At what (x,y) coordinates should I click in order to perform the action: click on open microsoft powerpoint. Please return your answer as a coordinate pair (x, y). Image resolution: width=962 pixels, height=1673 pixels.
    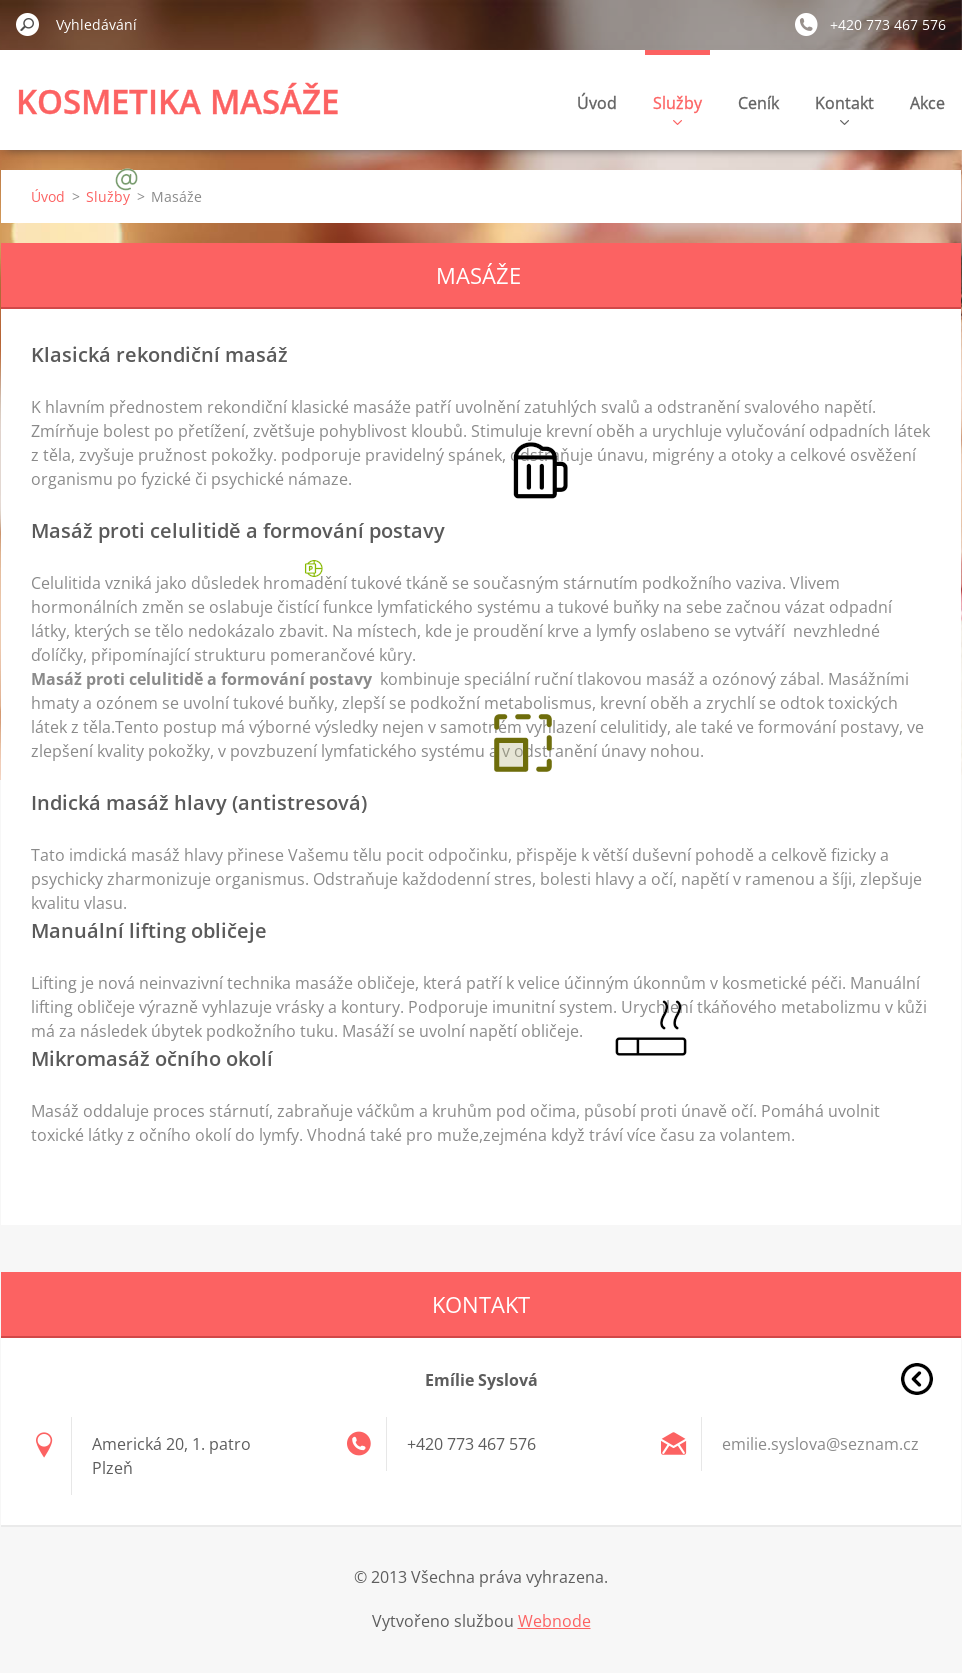
    Looking at the image, I should click on (313, 568).